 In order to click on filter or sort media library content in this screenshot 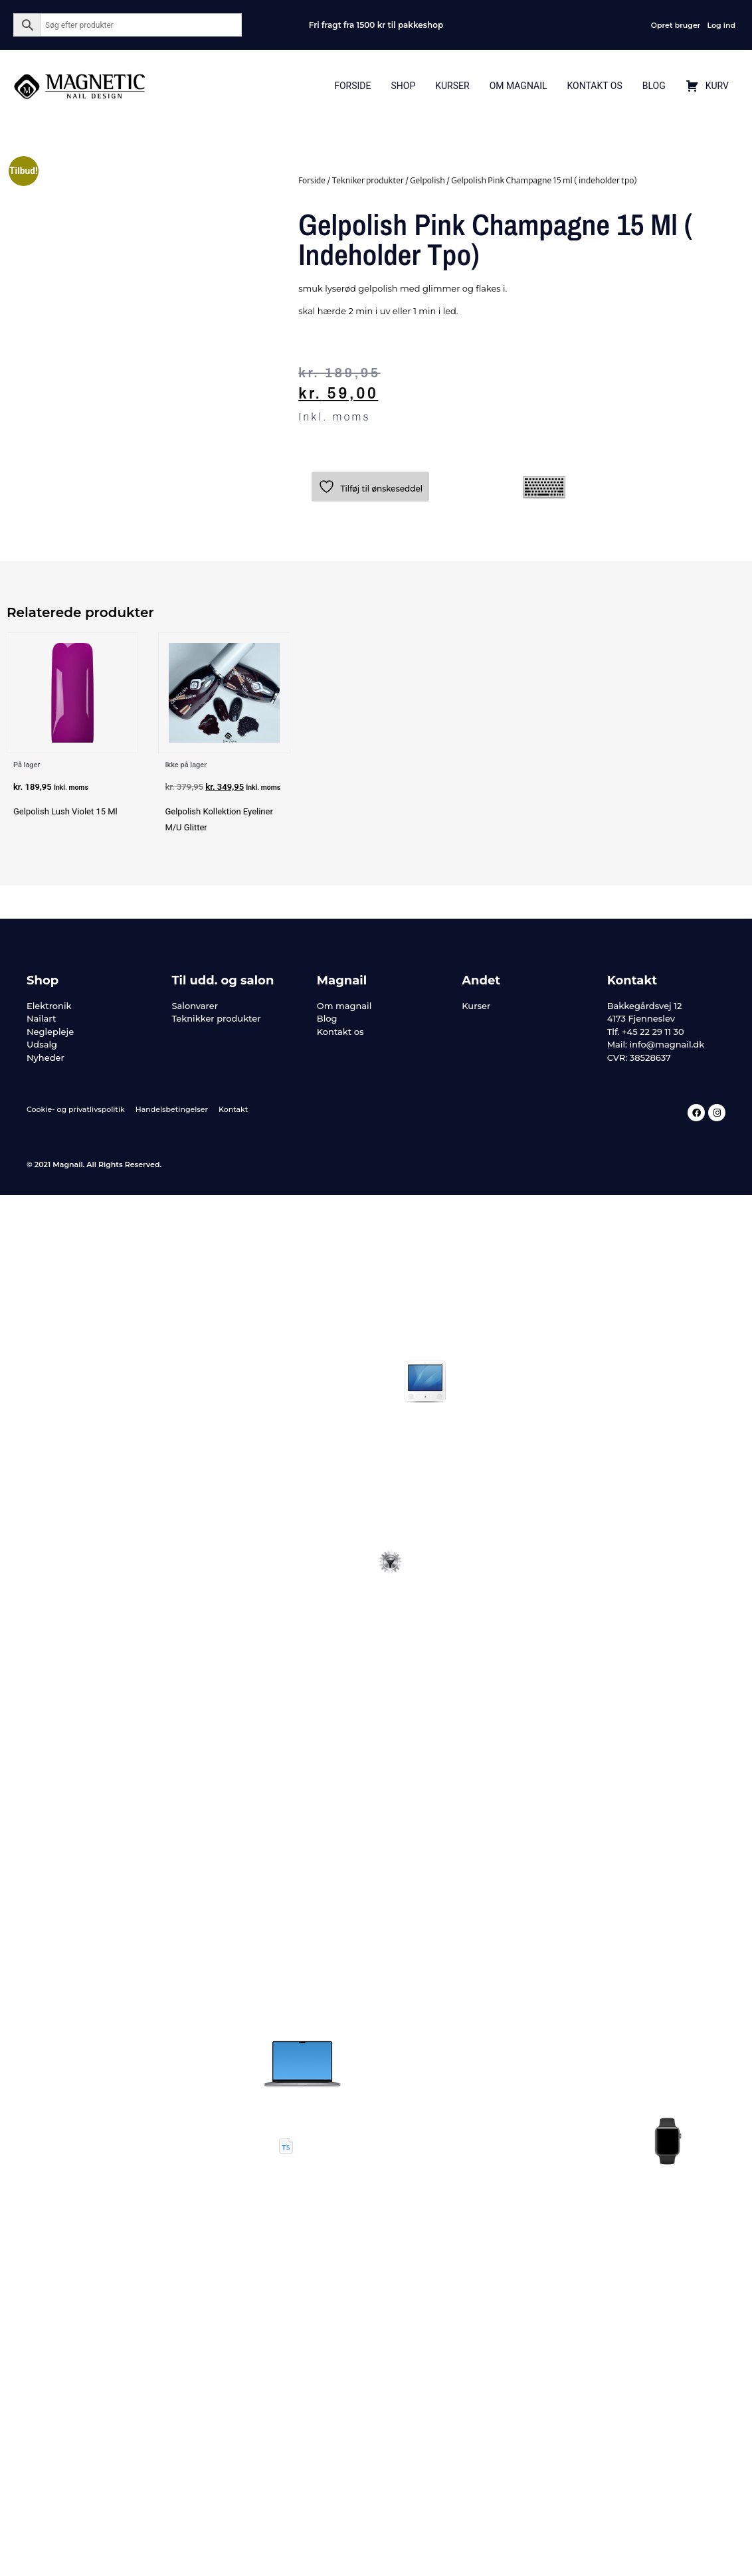, I will do `click(390, 1562)`.